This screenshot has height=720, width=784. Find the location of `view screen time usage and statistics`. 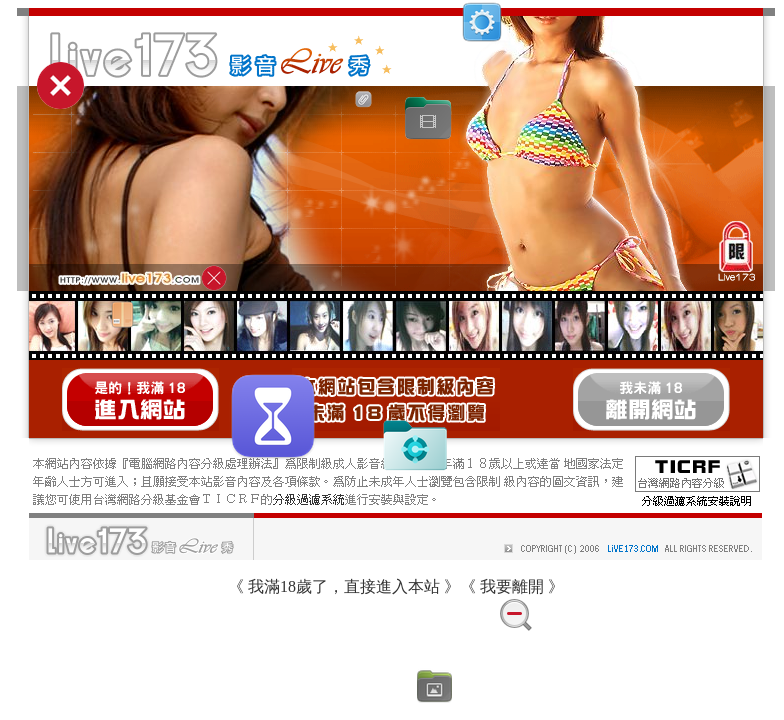

view screen time usage and statistics is located at coordinates (273, 416).